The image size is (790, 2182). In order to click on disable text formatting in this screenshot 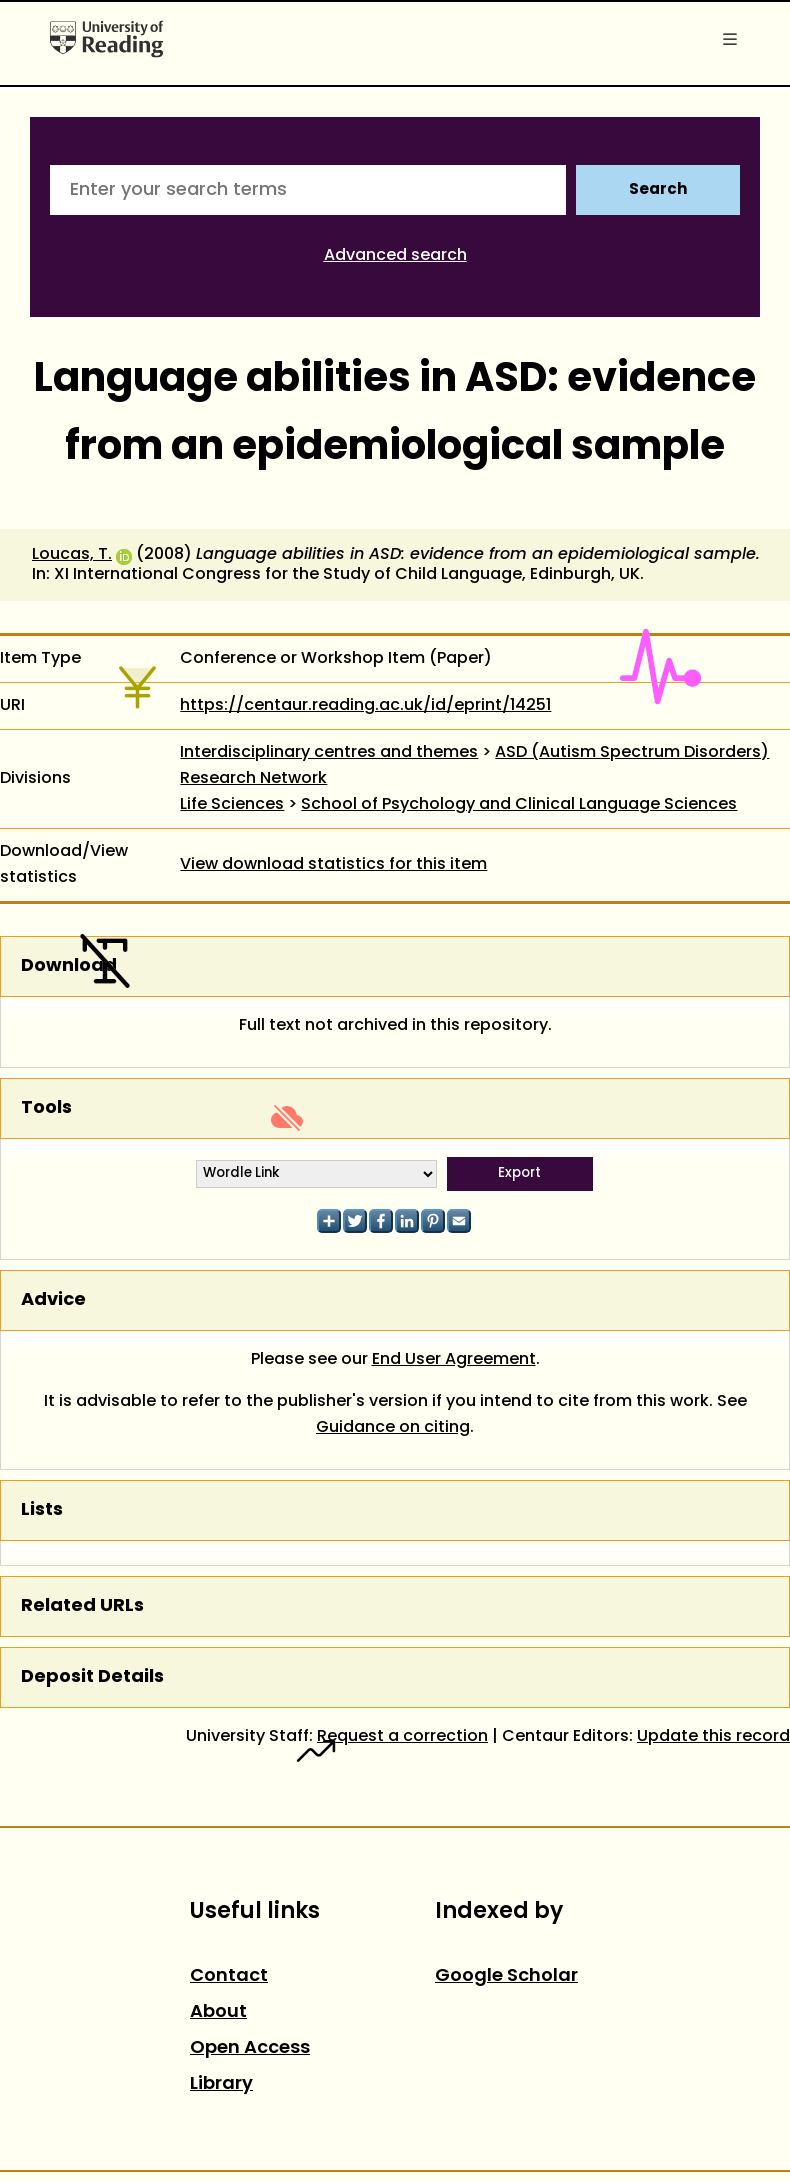, I will do `click(105, 961)`.